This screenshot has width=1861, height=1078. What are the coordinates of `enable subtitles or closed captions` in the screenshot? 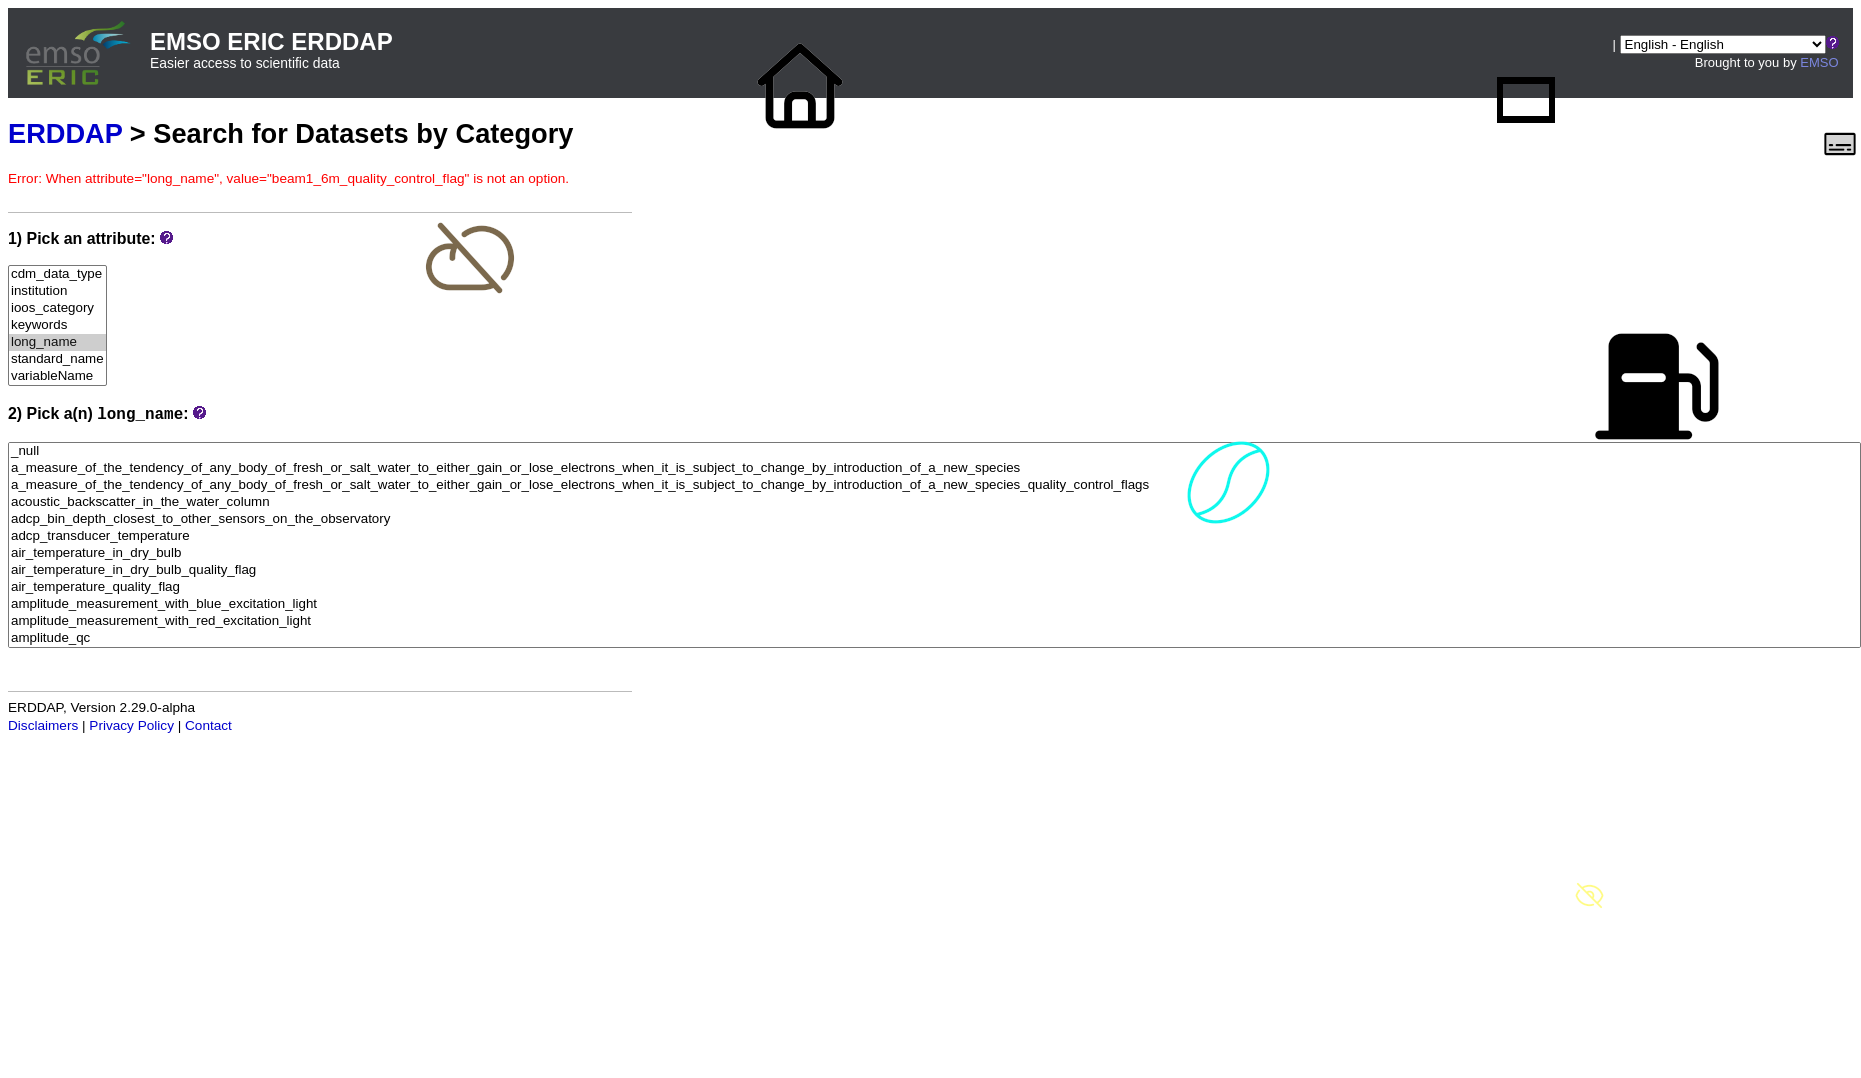 It's located at (1840, 144).